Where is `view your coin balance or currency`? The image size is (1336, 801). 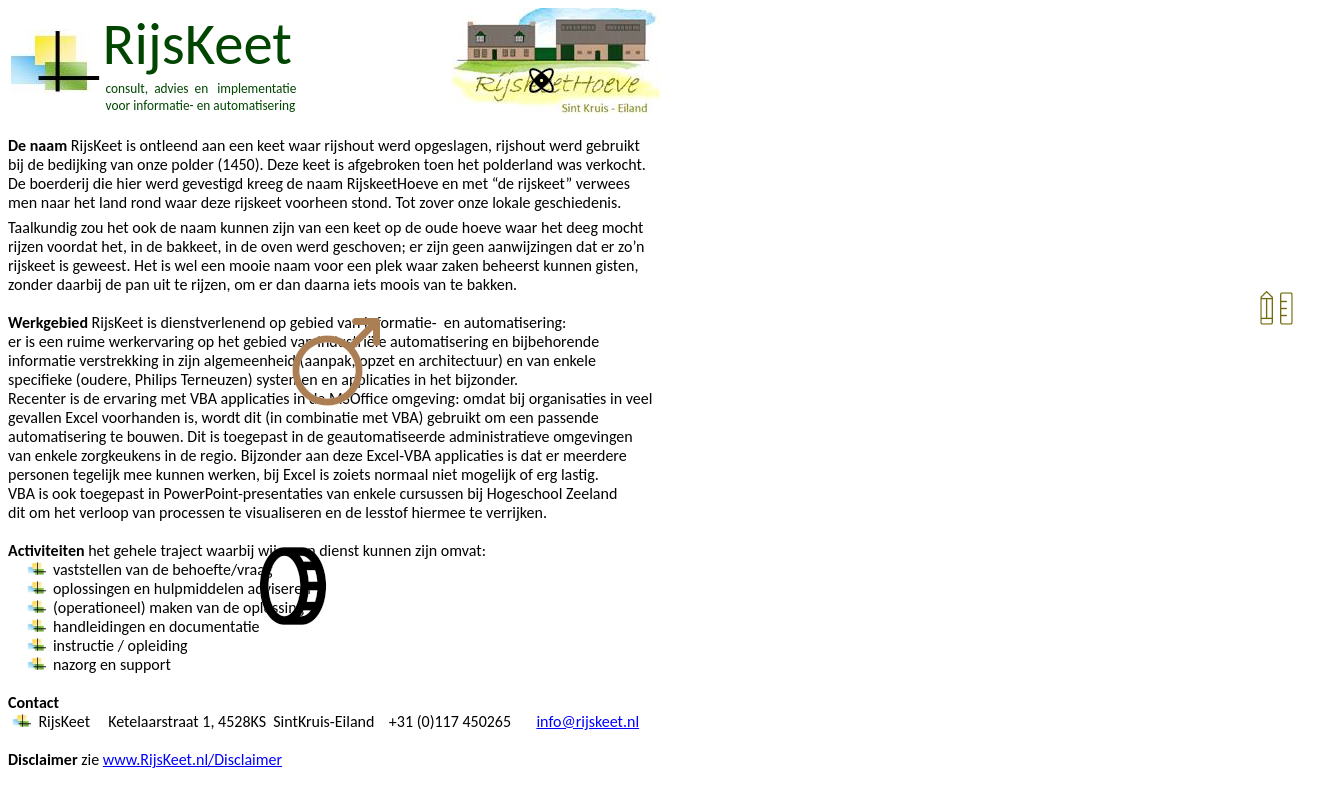 view your coin balance or currency is located at coordinates (293, 586).